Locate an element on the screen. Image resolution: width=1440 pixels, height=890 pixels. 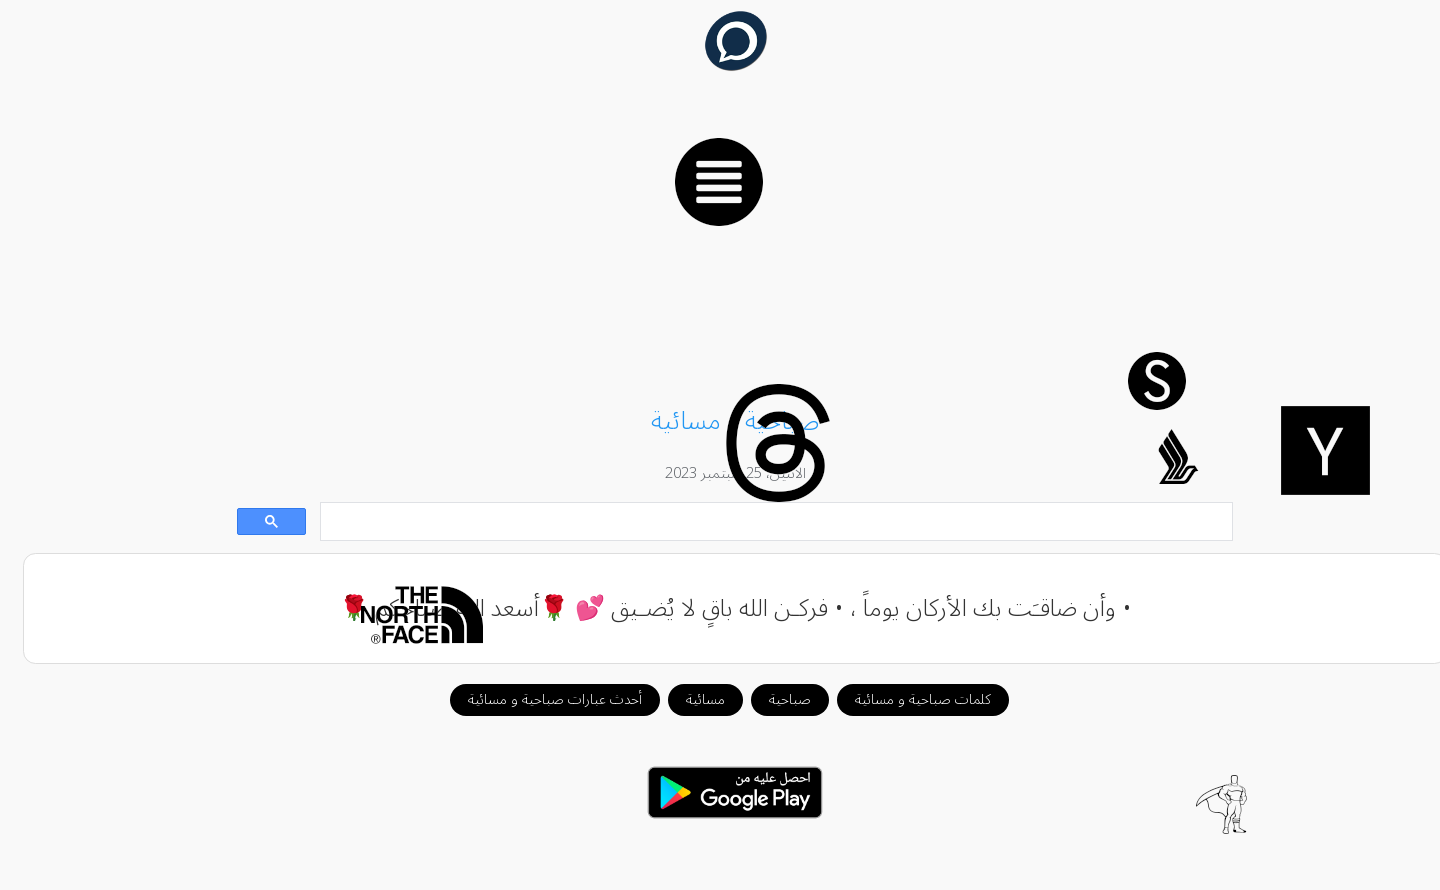
Y Combinator logo is located at coordinates (1325, 450).